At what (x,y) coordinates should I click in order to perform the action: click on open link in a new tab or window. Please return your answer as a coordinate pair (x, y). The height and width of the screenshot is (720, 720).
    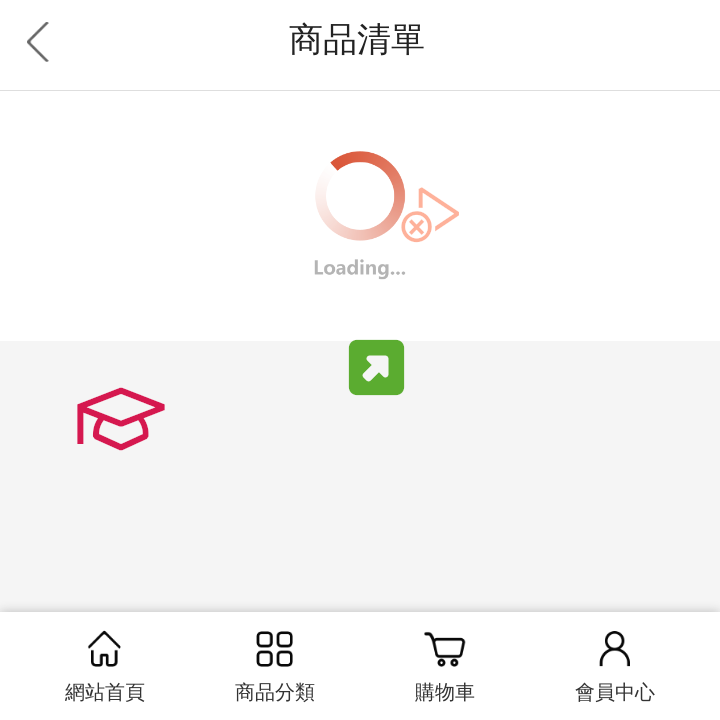
    Looking at the image, I should click on (376, 367).